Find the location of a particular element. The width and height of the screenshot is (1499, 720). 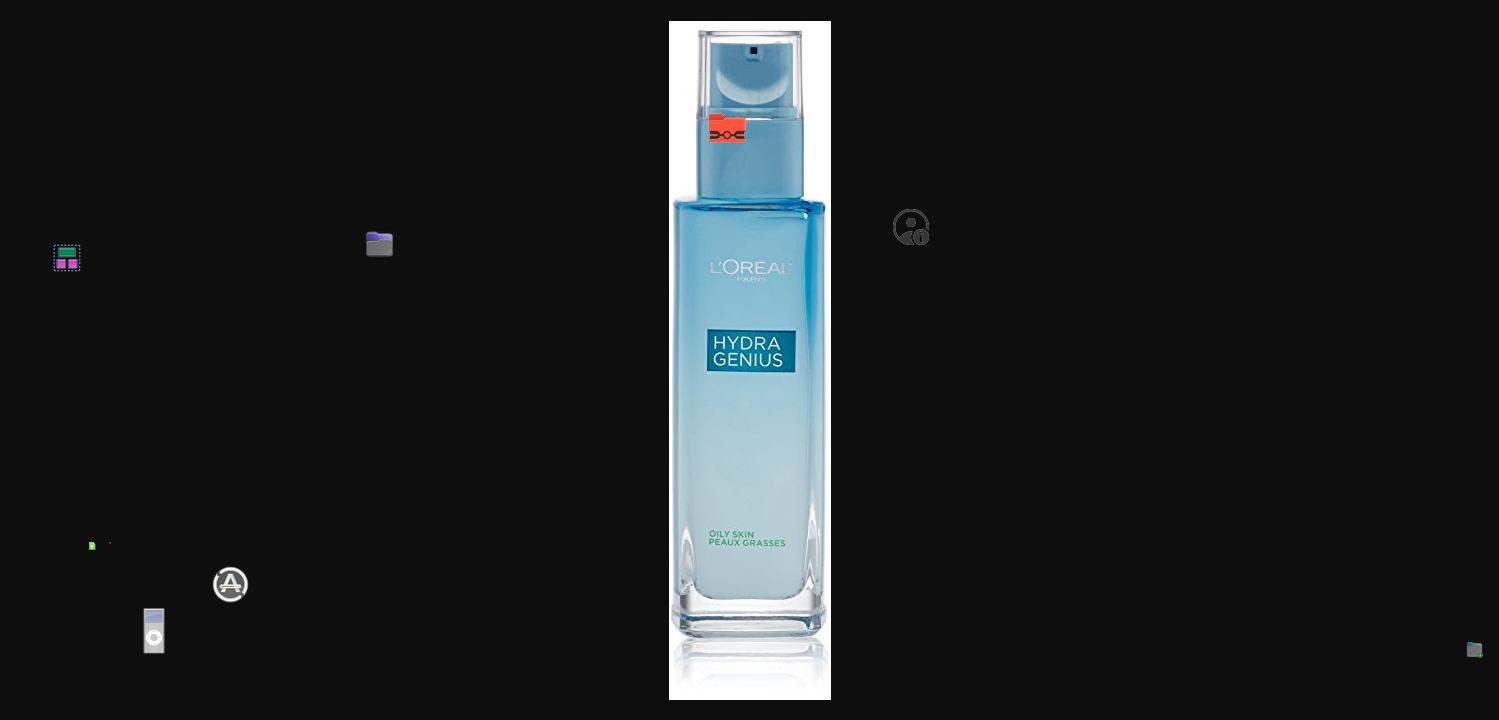

view user profile information is located at coordinates (911, 227).